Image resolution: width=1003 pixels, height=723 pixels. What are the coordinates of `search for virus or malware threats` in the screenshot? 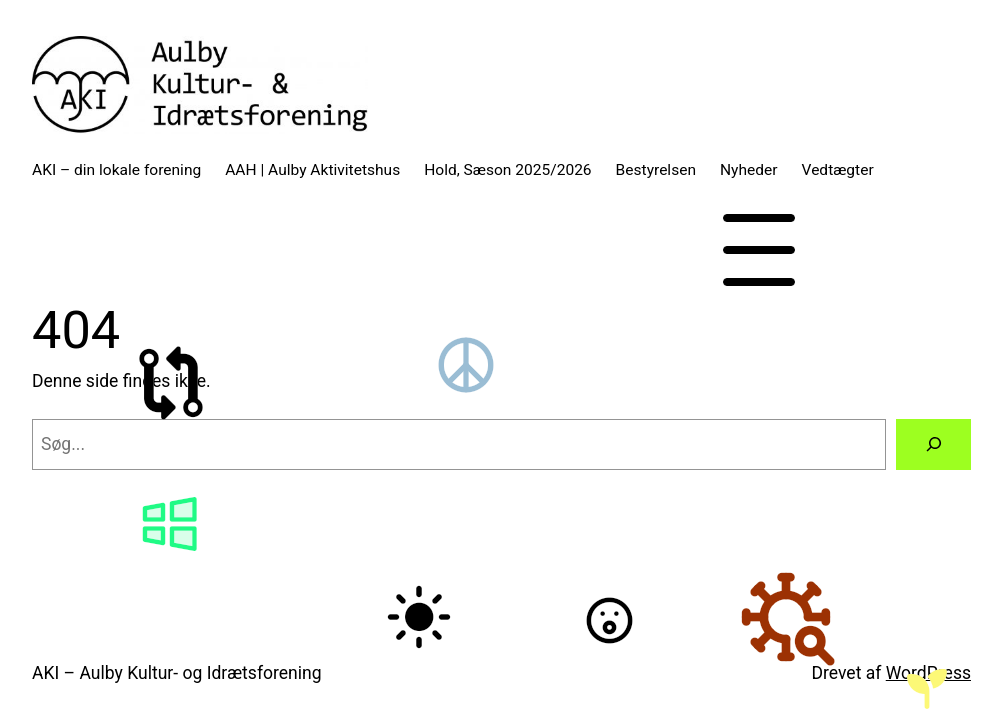 It's located at (786, 617).